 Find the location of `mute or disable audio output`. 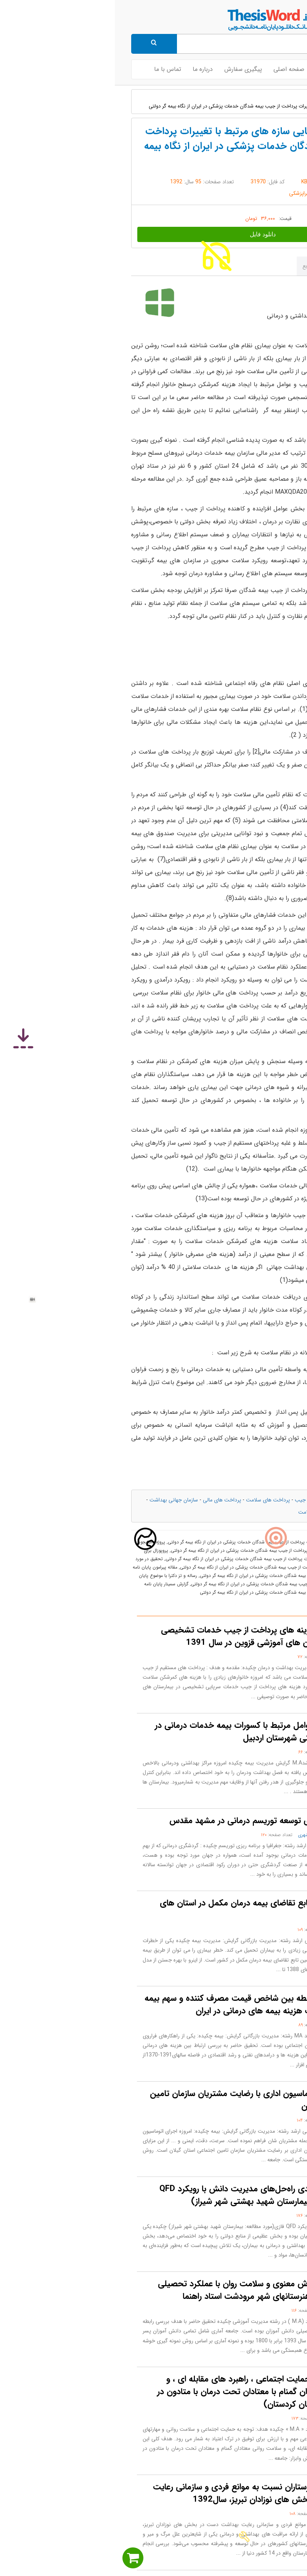

mute or disable audio output is located at coordinates (216, 256).